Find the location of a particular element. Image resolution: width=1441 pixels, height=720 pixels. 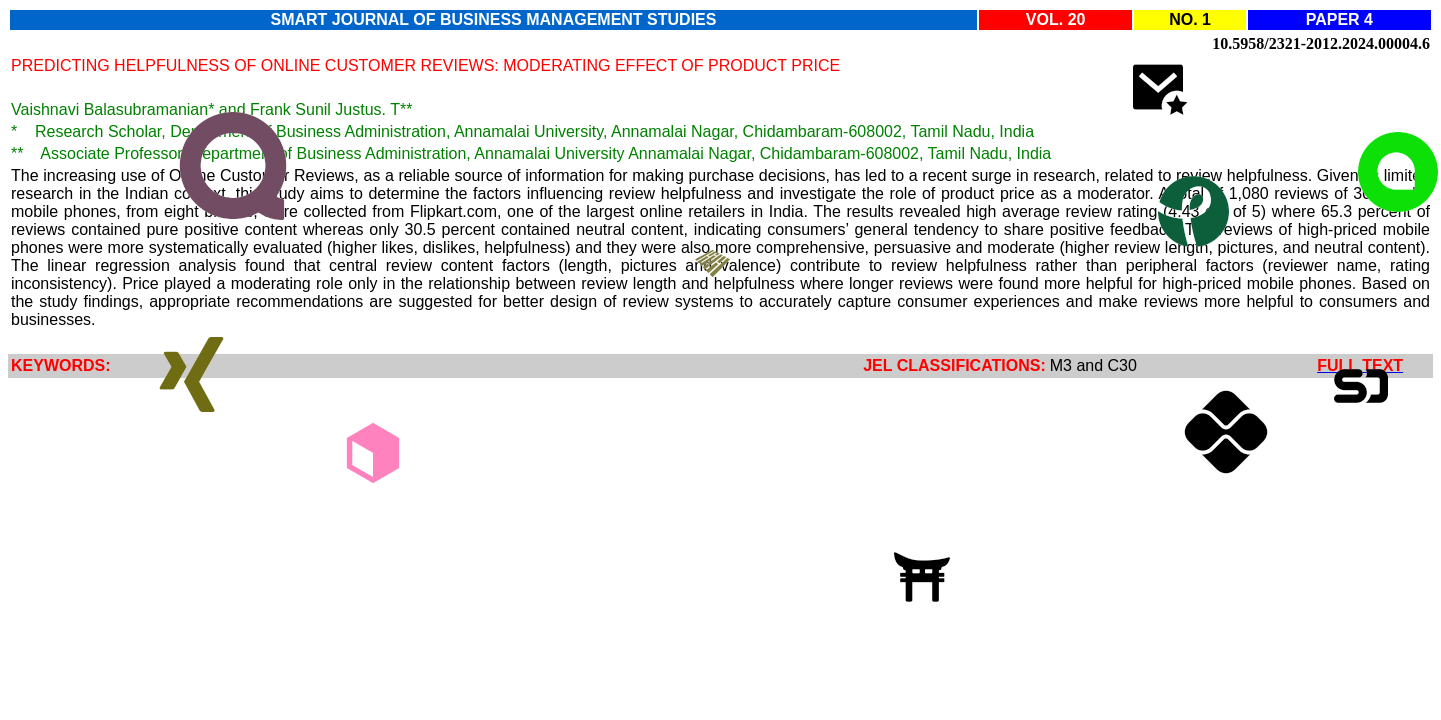

link to Xing professional network profile is located at coordinates (191, 374).